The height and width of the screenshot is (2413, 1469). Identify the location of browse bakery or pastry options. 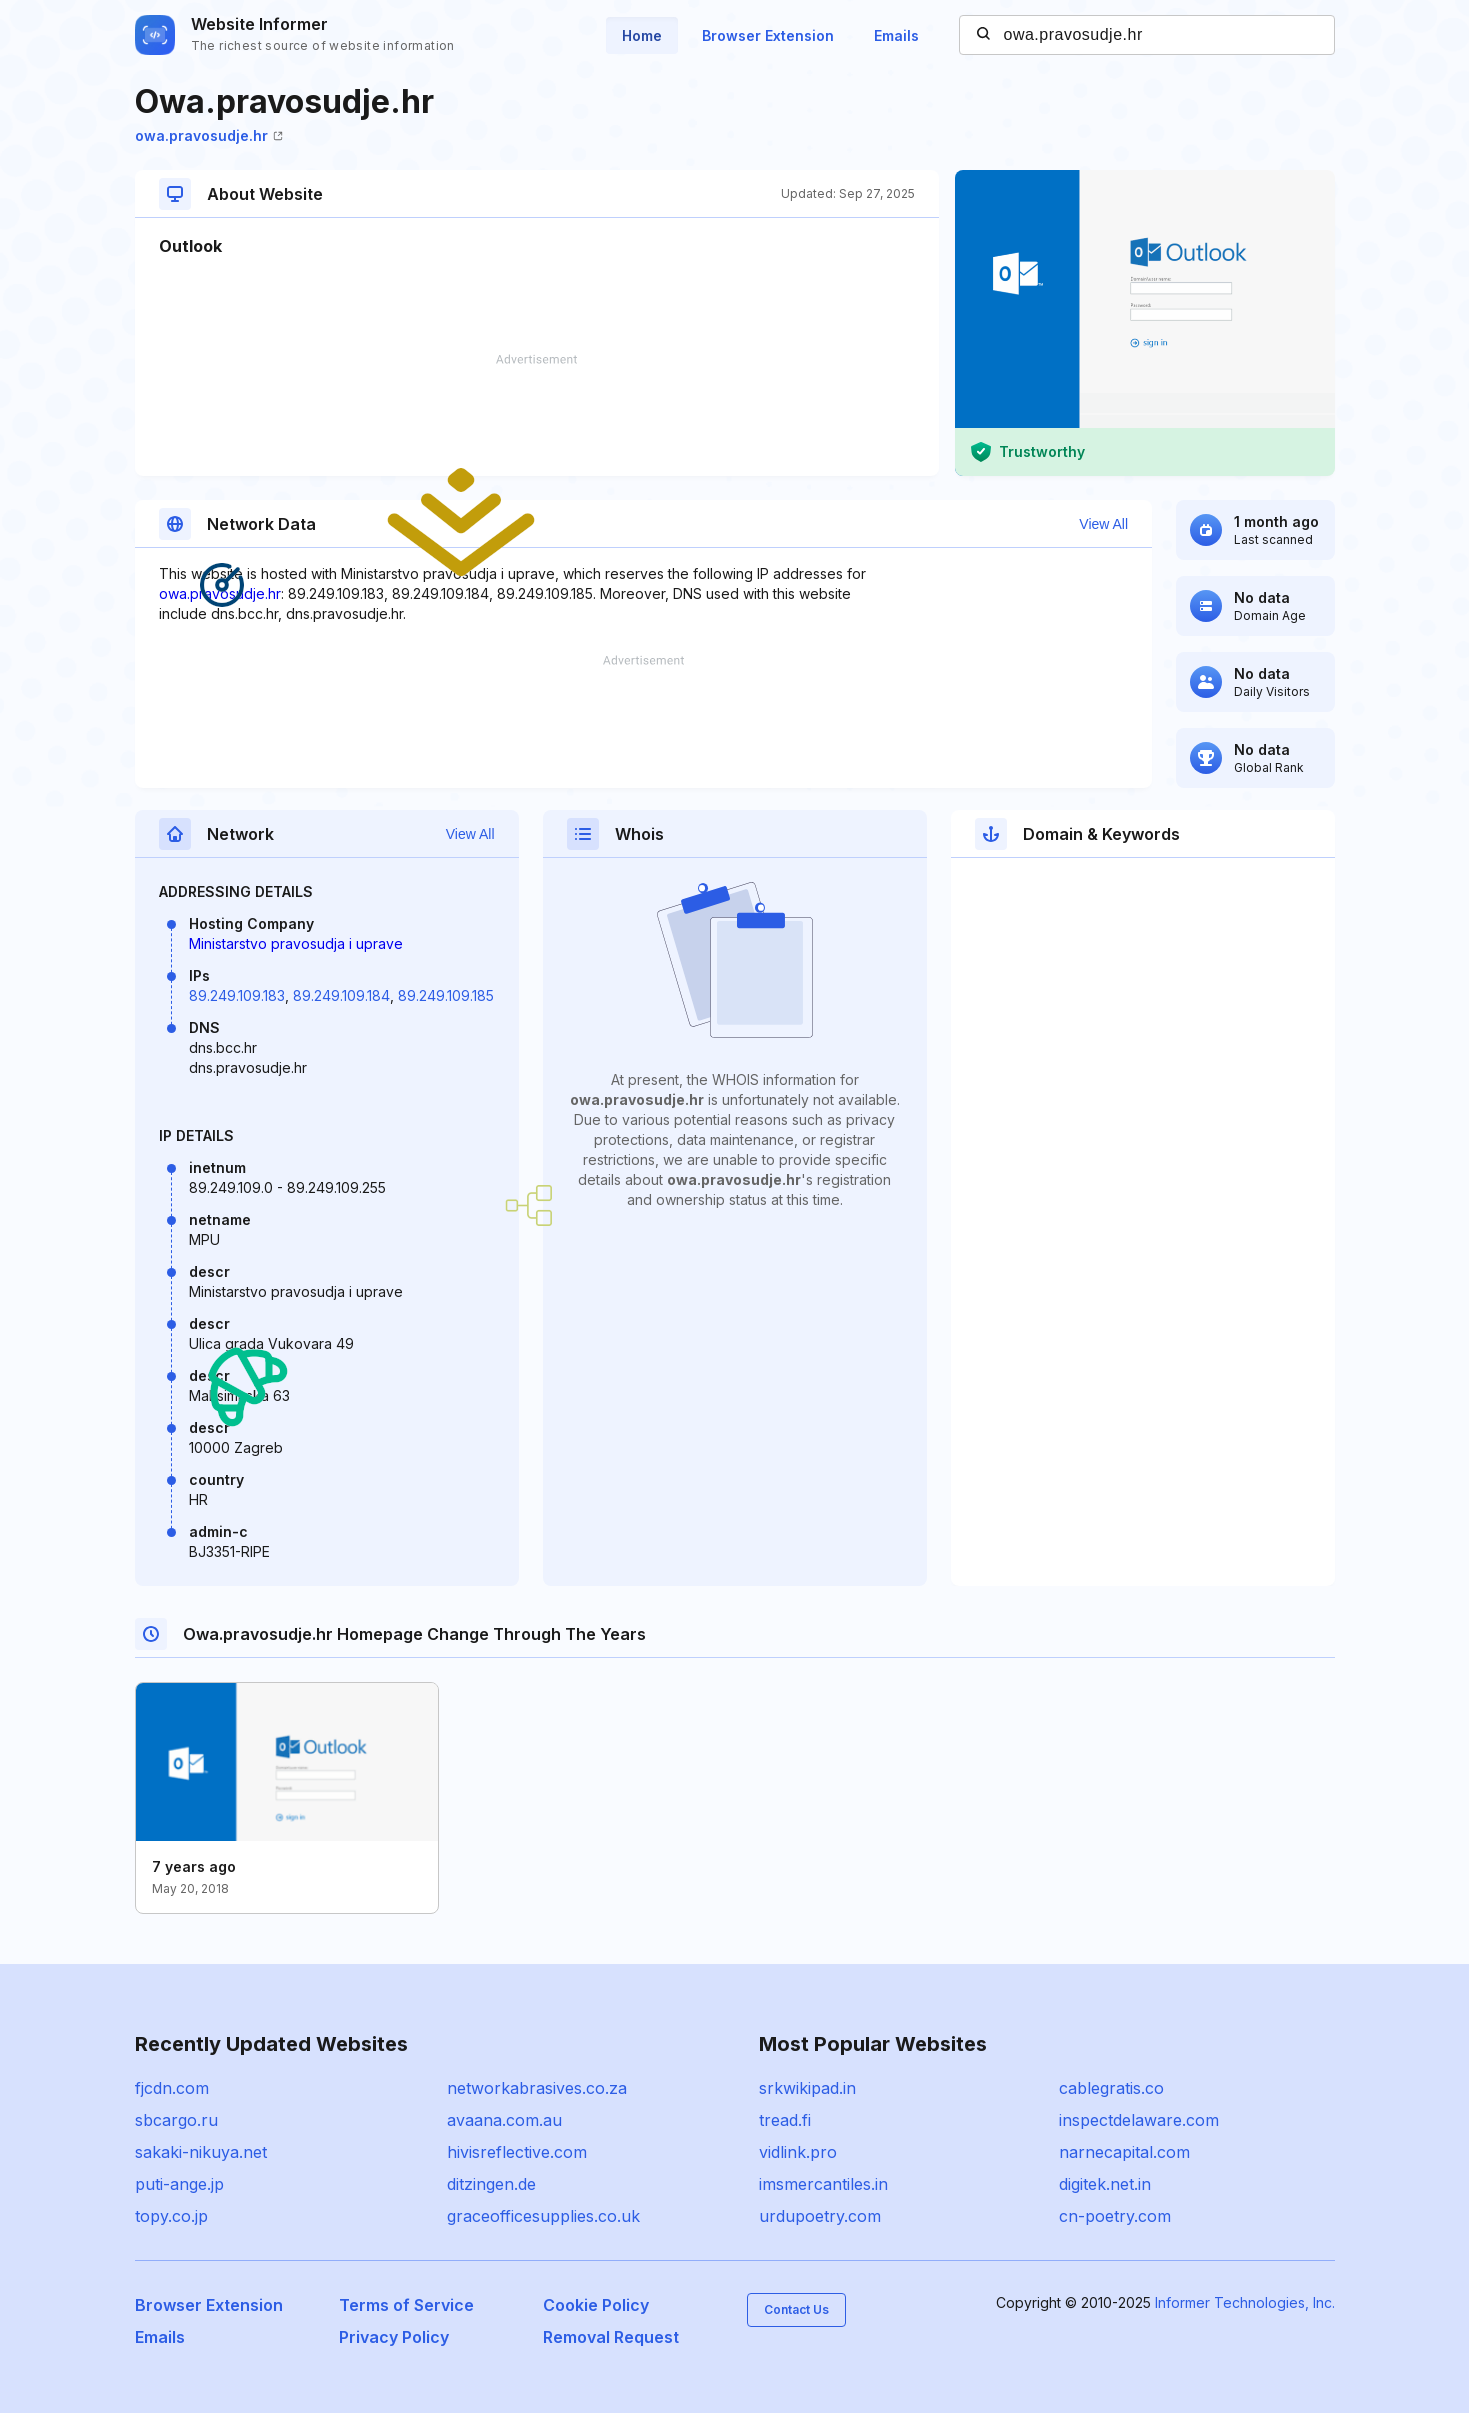
(247, 1386).